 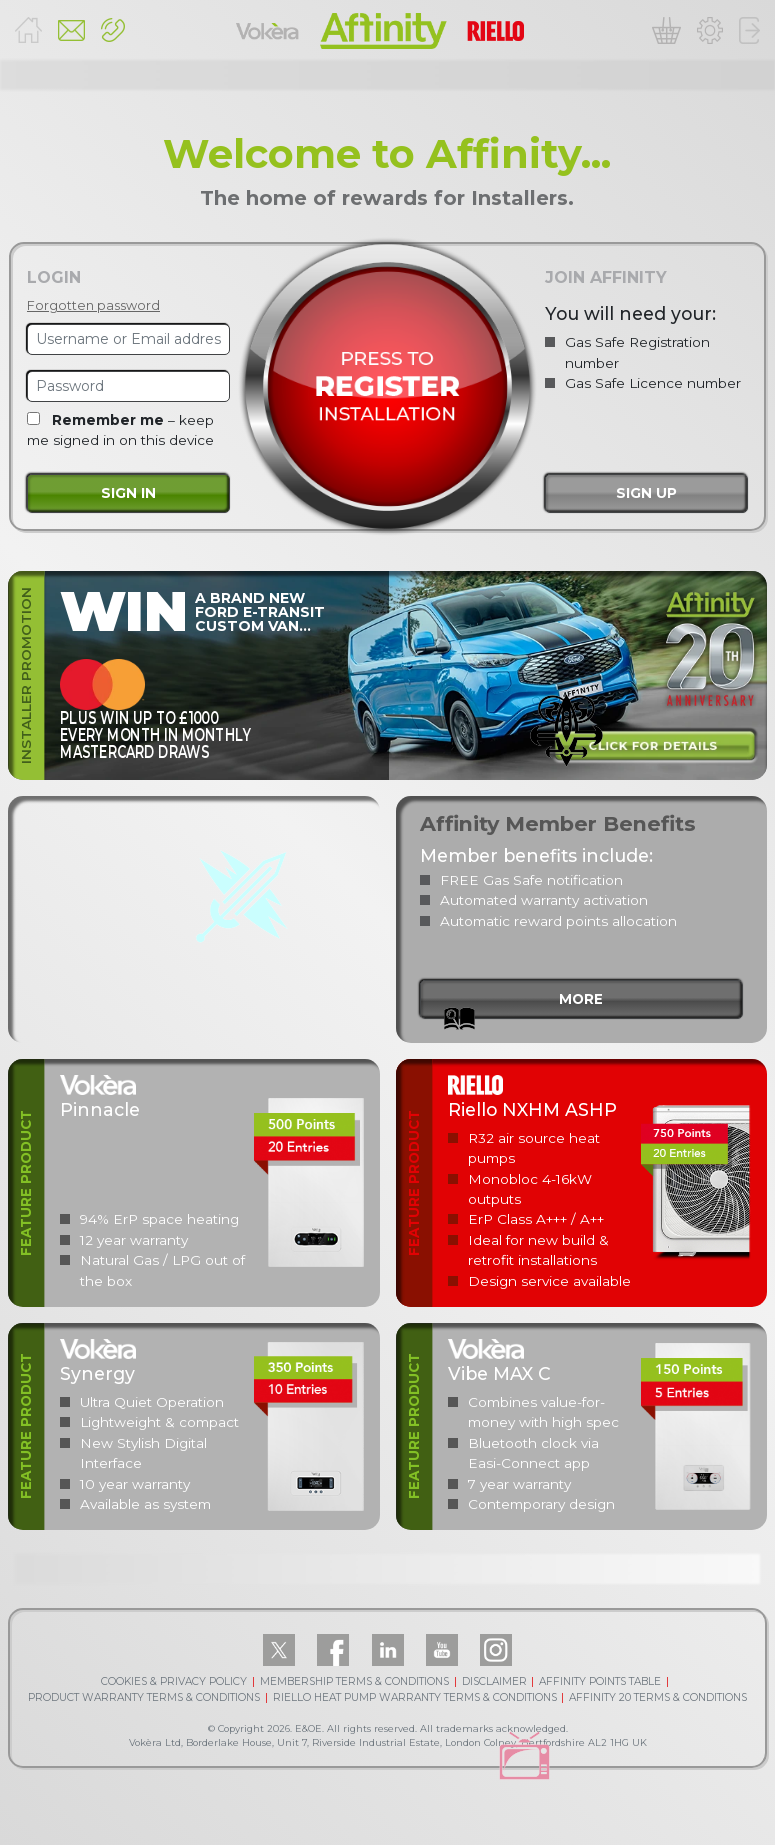 I want to click on search through archived documents, so click(x=459, y=1018).